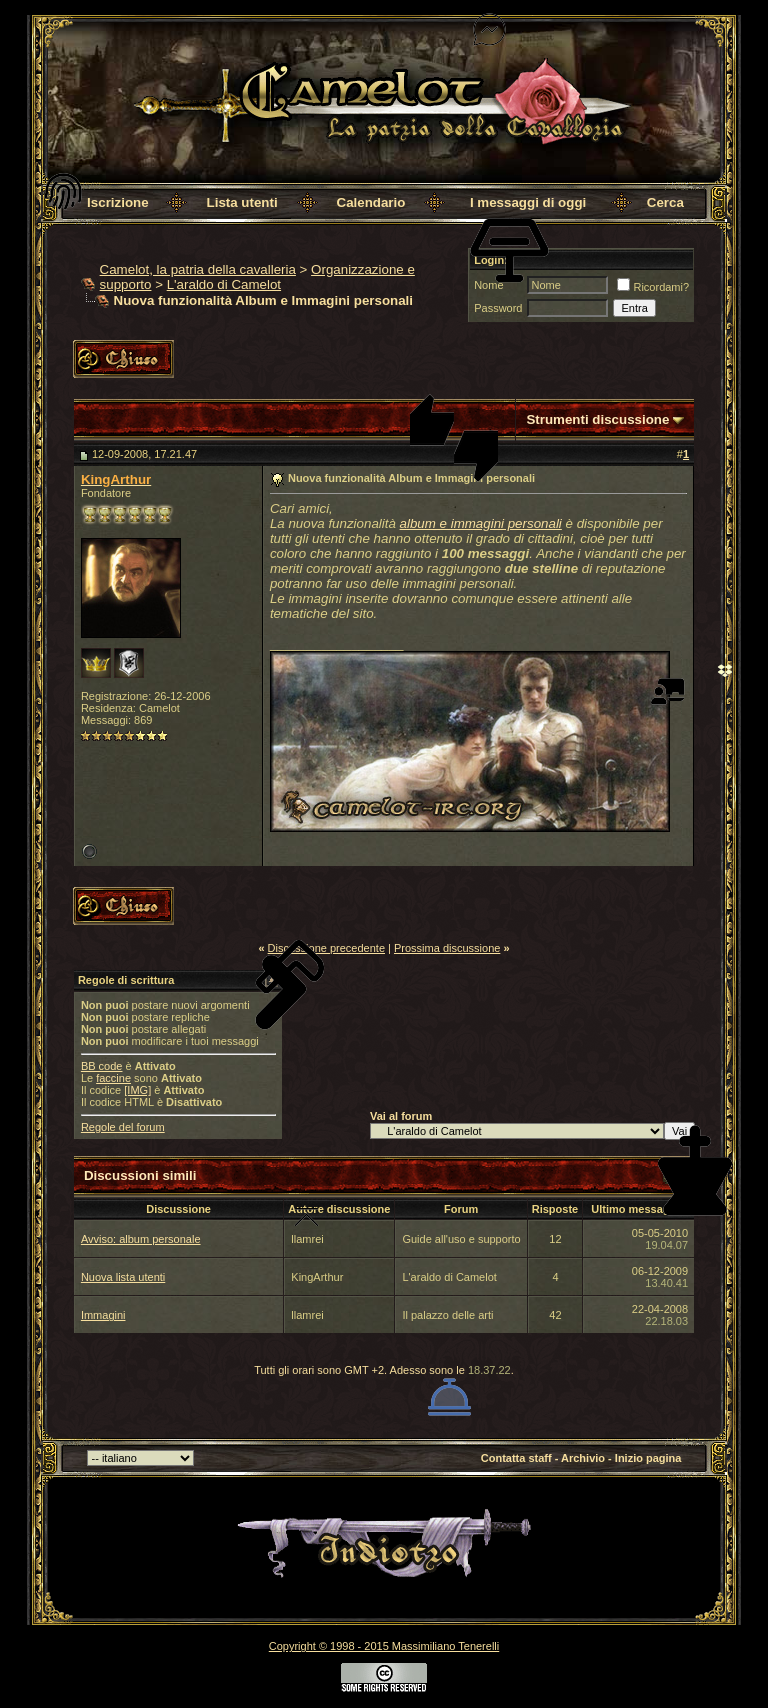 The width and height of the screenshot is (768, 1708). What do you see at coordinates (668, 690) in the screenshot?
I see `access teaching or presentation tools` at bounding box center [668, 690].